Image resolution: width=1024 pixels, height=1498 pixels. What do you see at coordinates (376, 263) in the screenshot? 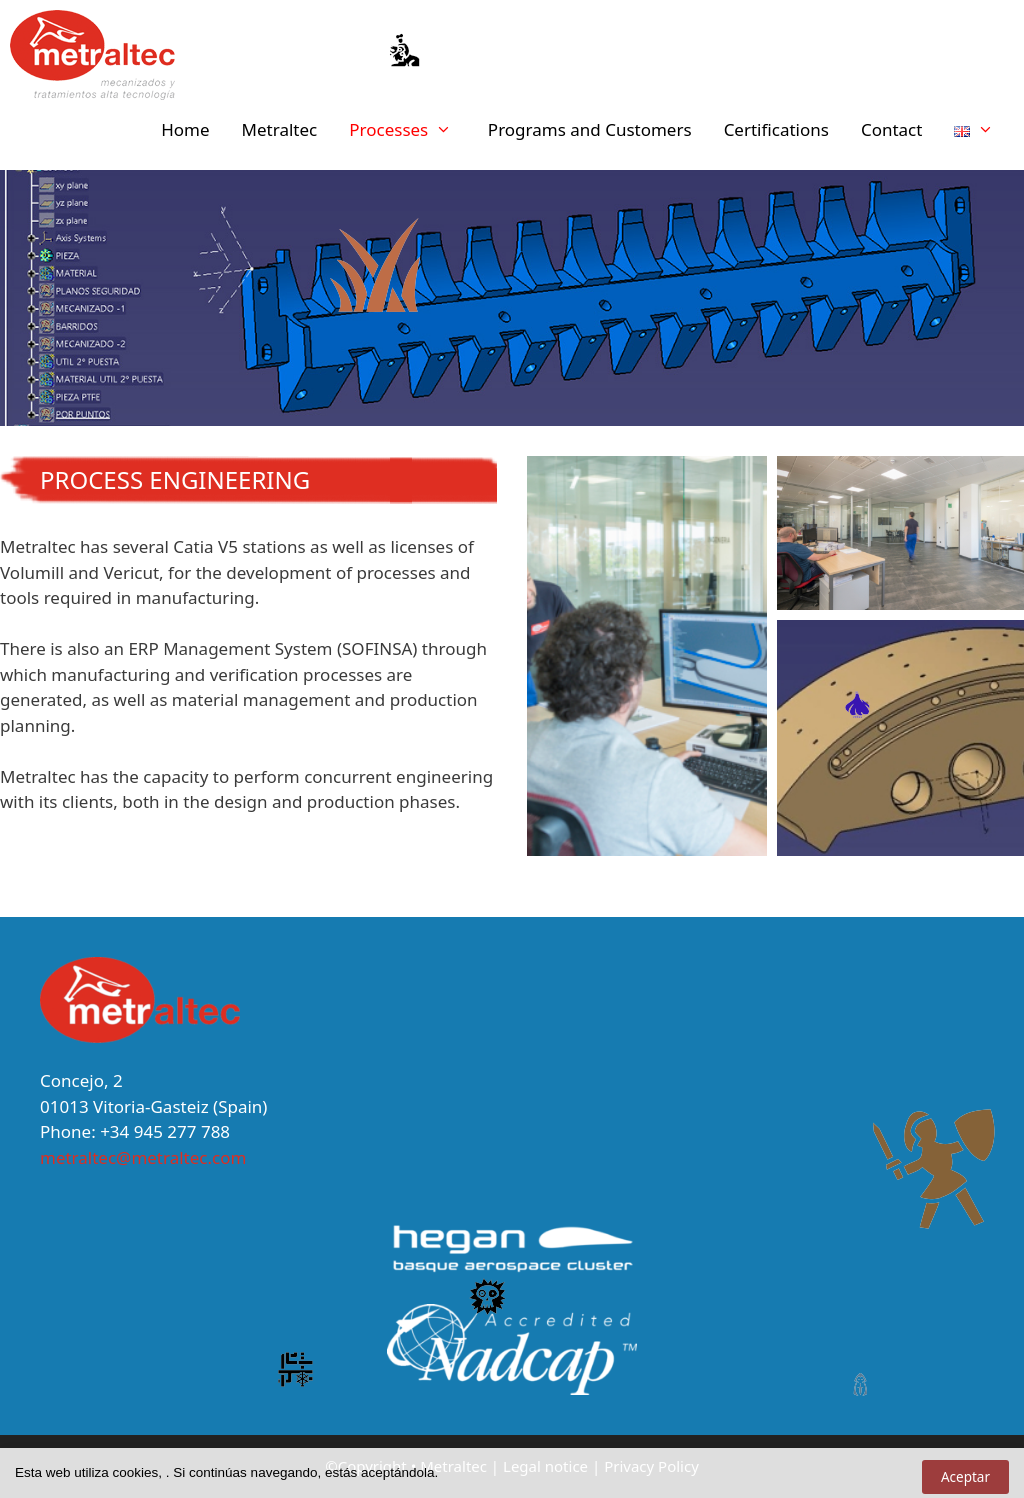
I see `indicates tall grass or vegetation area in game` at bounding box center [376, 263].